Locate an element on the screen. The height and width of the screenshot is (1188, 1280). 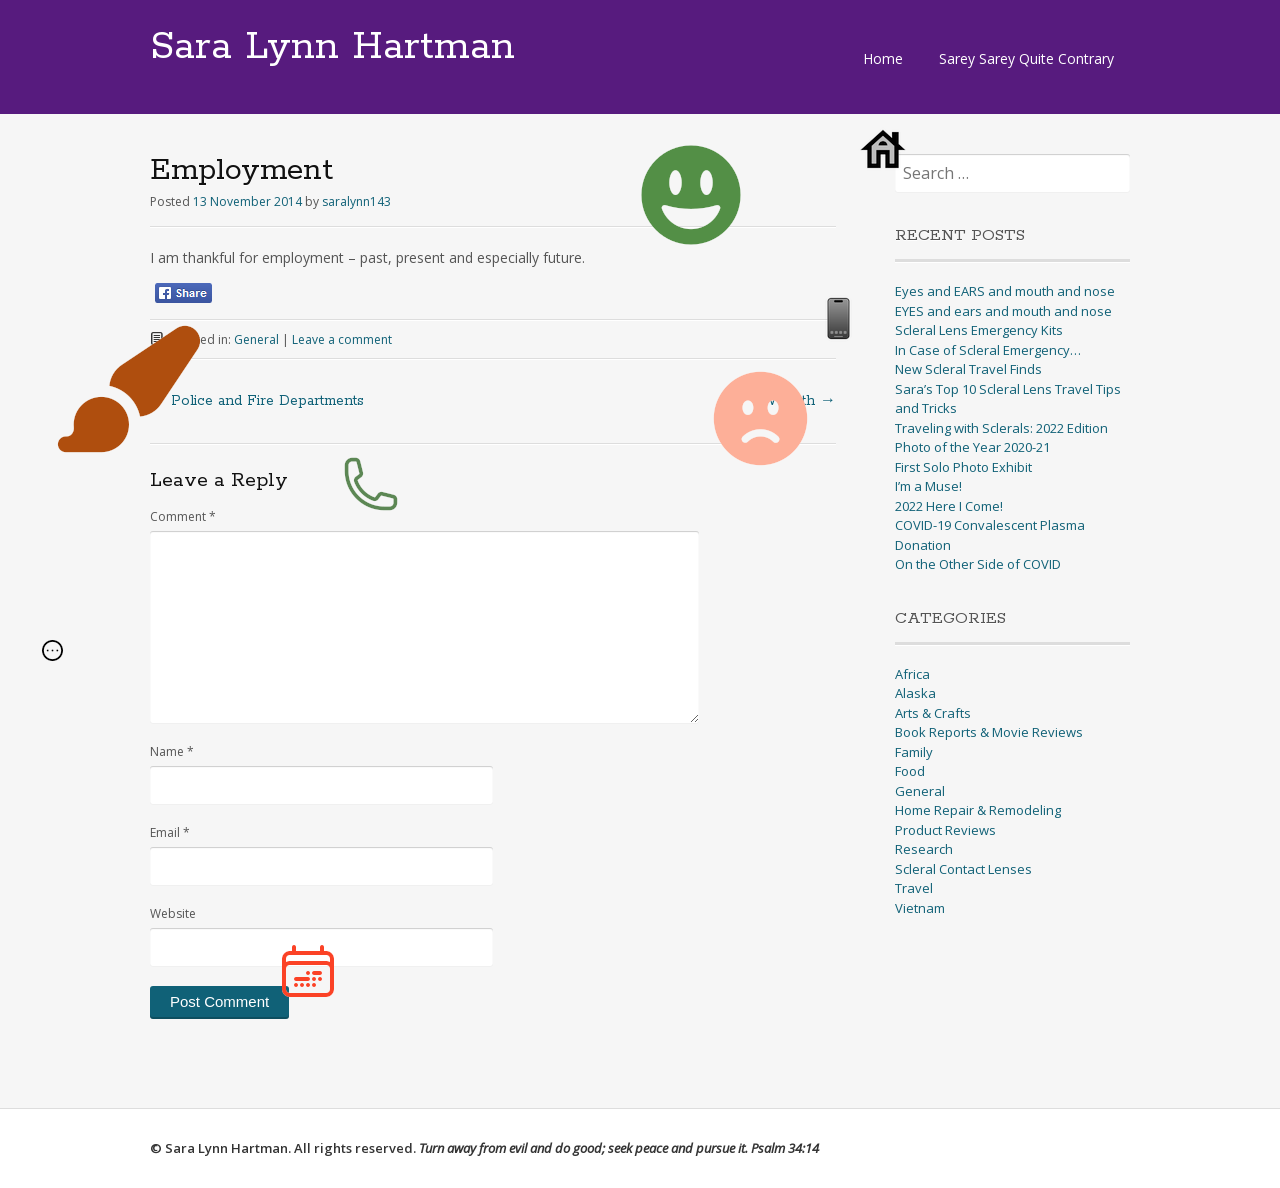
iPhone device icon is located at coordinates (838, 318).